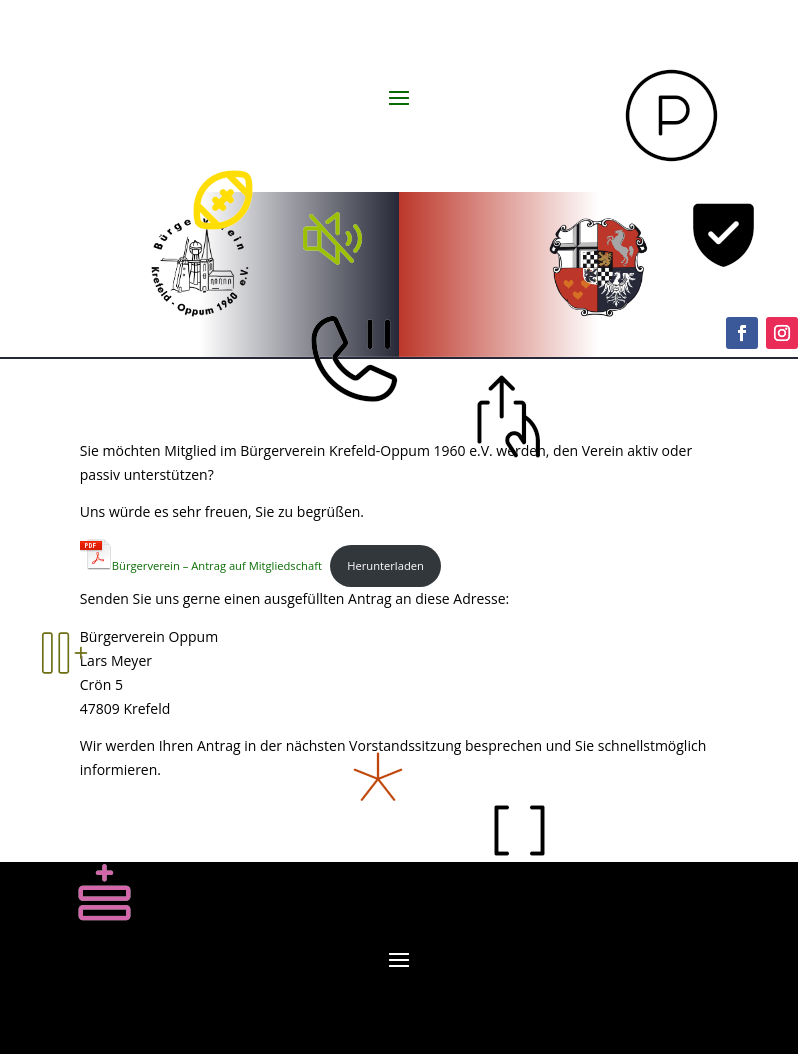  I want to click on add a new column to the right, so click(61, 653).